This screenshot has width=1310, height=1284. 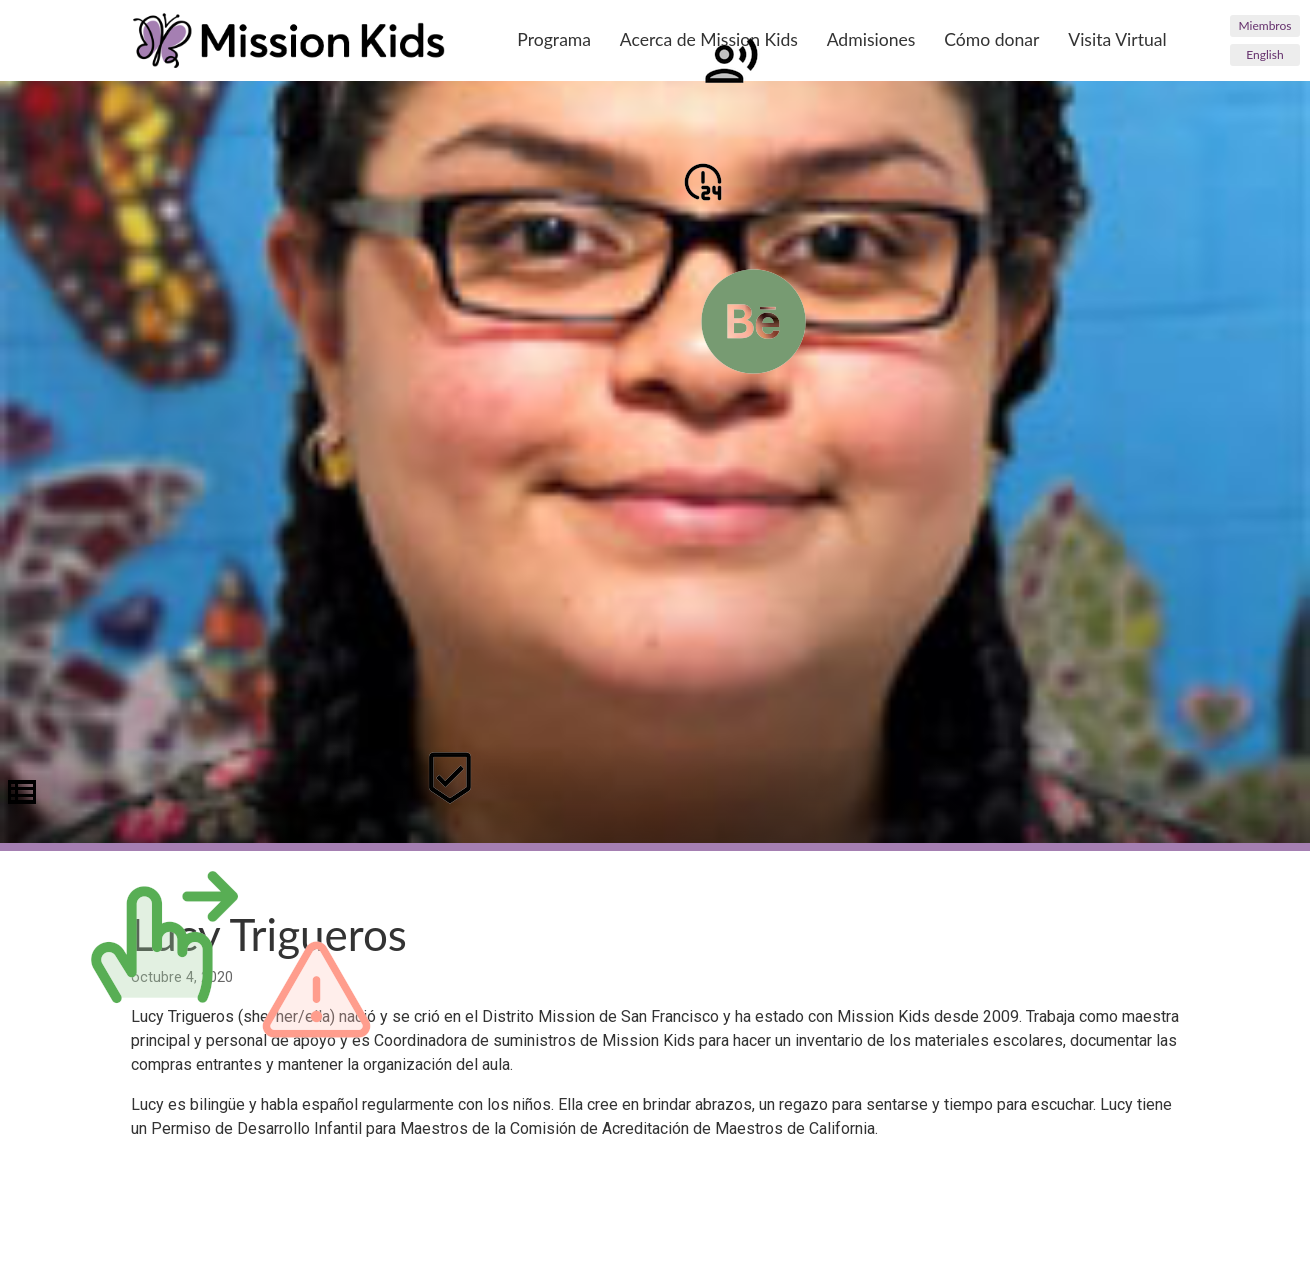 What do you see at coordinates (450, 778) in the screenshot?
I see `mark a location as visited` at bounding box center [450, 778].